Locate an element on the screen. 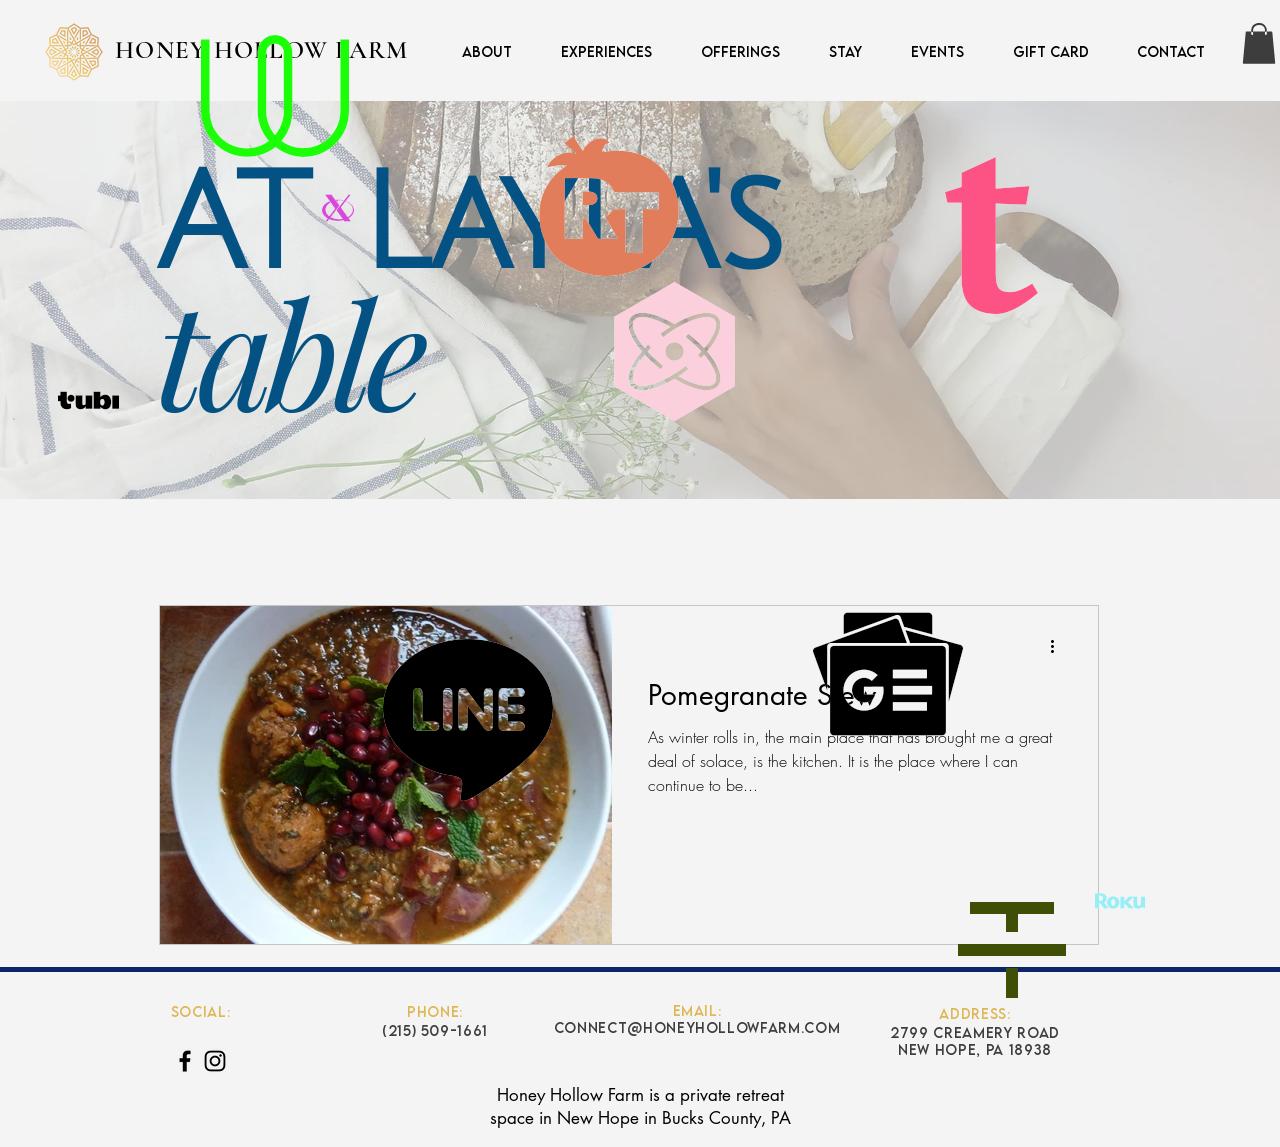  open Google News app is located at coordinates (888, 674).